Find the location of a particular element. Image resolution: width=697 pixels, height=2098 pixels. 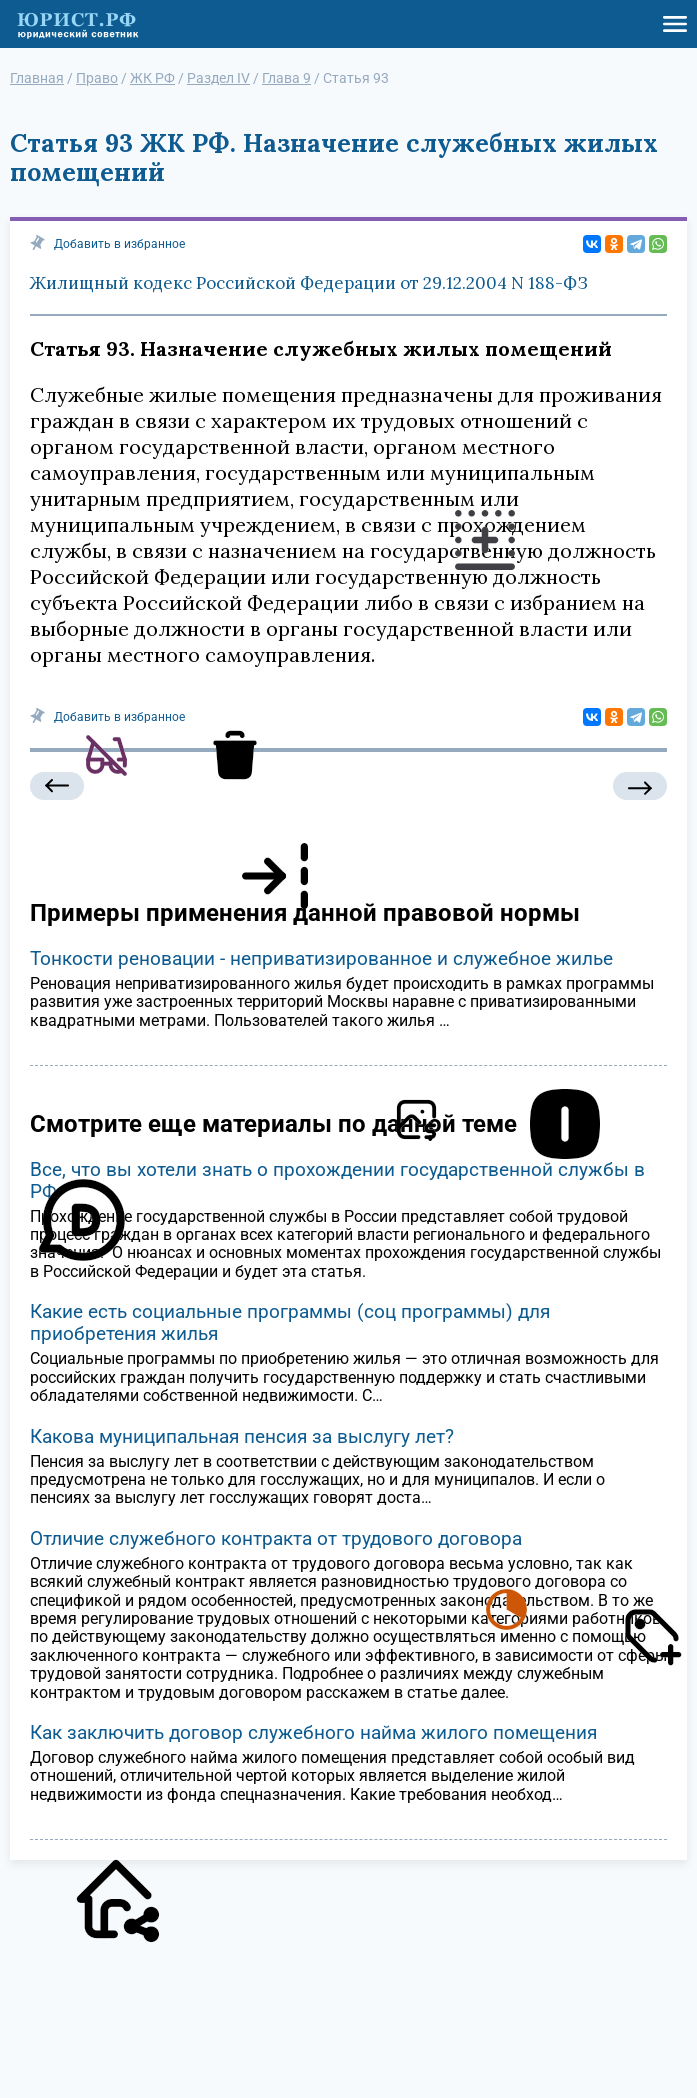

indicates 33% progress or completion is located at coordinates (506, 1609).